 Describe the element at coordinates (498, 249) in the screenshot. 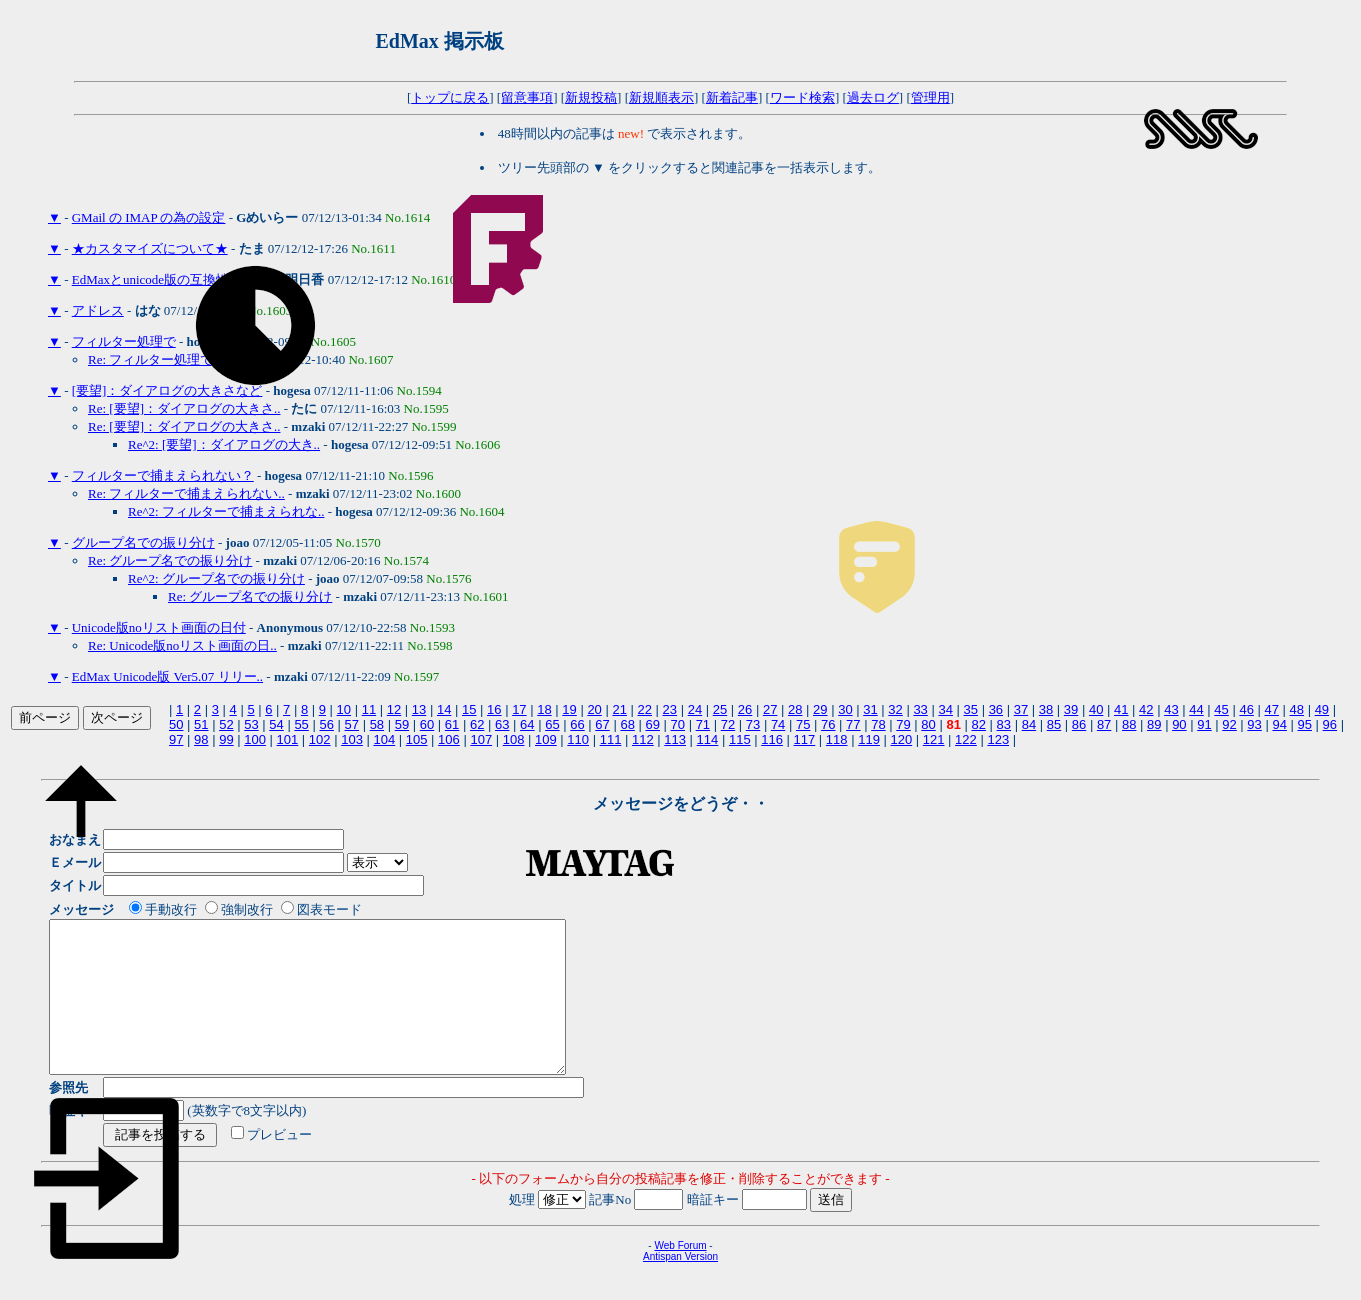

I see `open FreeCAD application` at that location.